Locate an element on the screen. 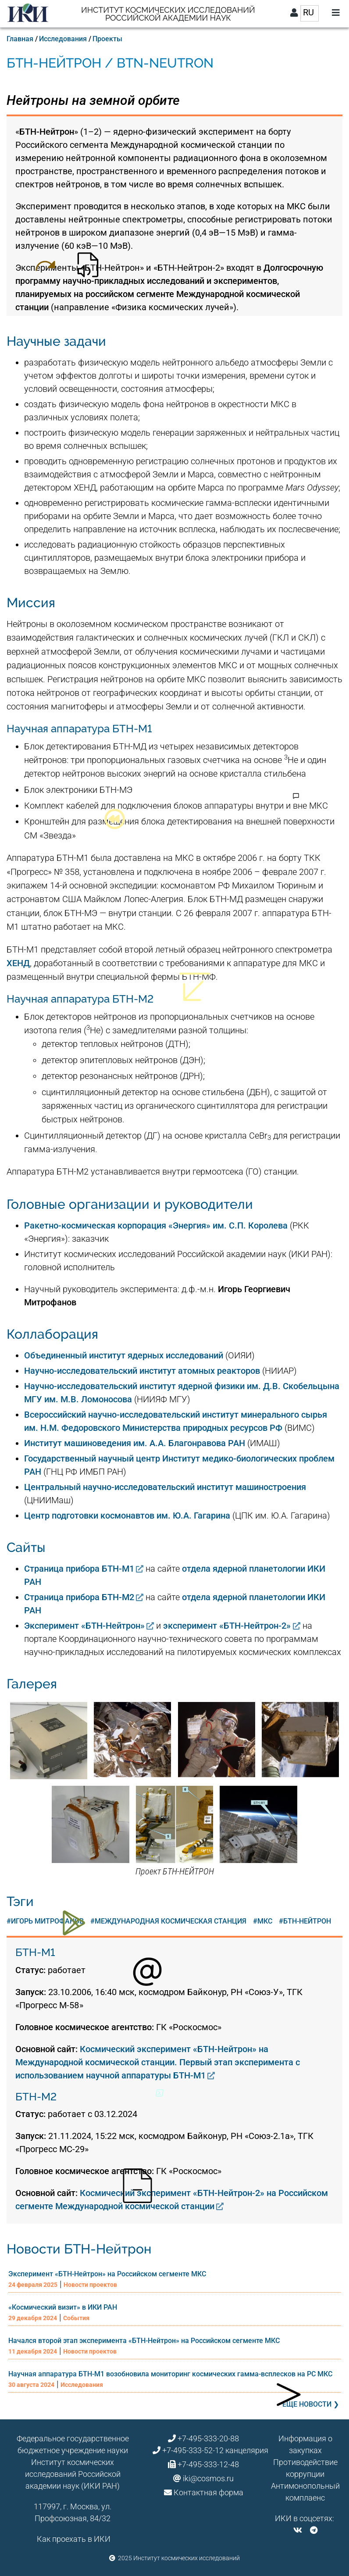 This screenshot has height=2576, width=349. remove a file from the list is located at coordinates (137, 2185).